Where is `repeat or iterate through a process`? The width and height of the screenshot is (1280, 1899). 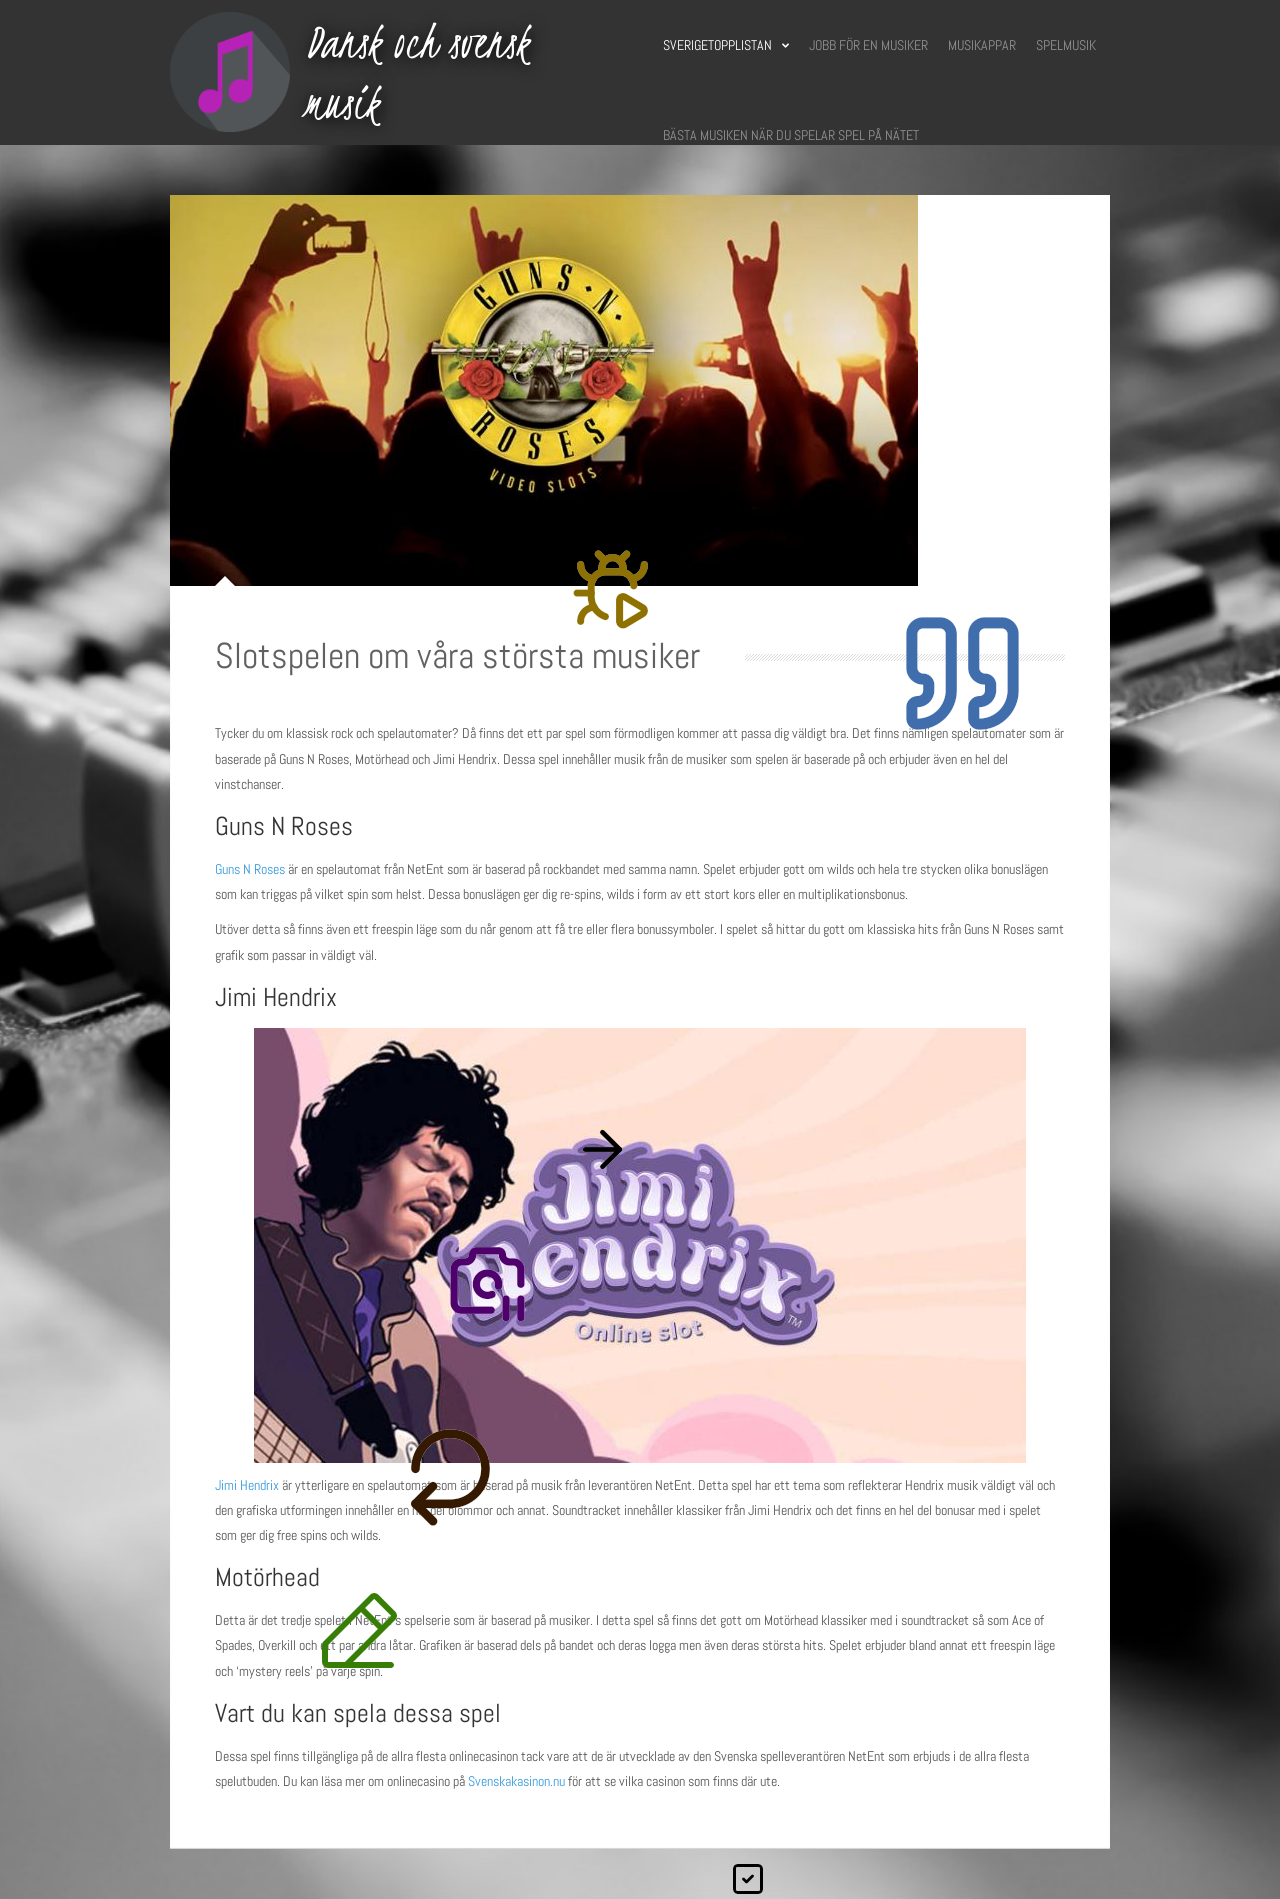
repeat or iterate through a process is located at coordinates (450, 1477).